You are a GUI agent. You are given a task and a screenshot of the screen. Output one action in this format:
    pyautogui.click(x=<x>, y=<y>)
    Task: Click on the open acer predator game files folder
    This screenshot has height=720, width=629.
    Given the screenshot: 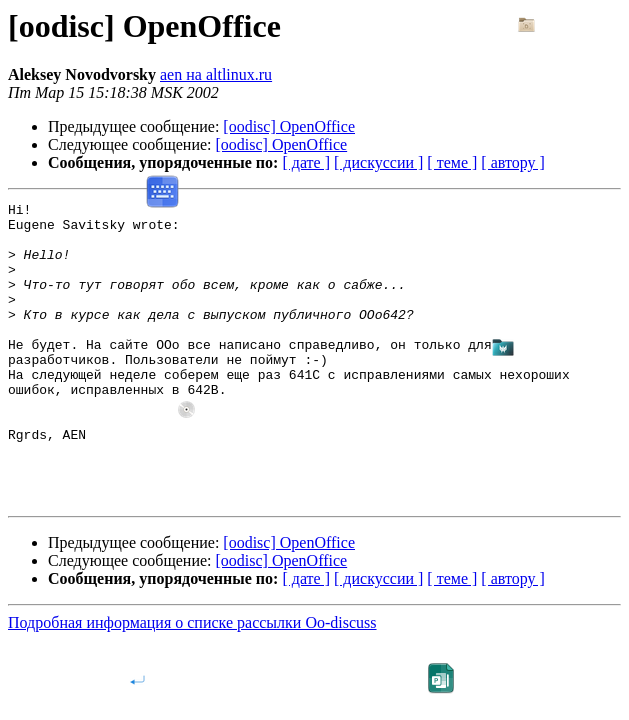 What is the action you would take?
    pyautogui.click(x=503, y=348)
    